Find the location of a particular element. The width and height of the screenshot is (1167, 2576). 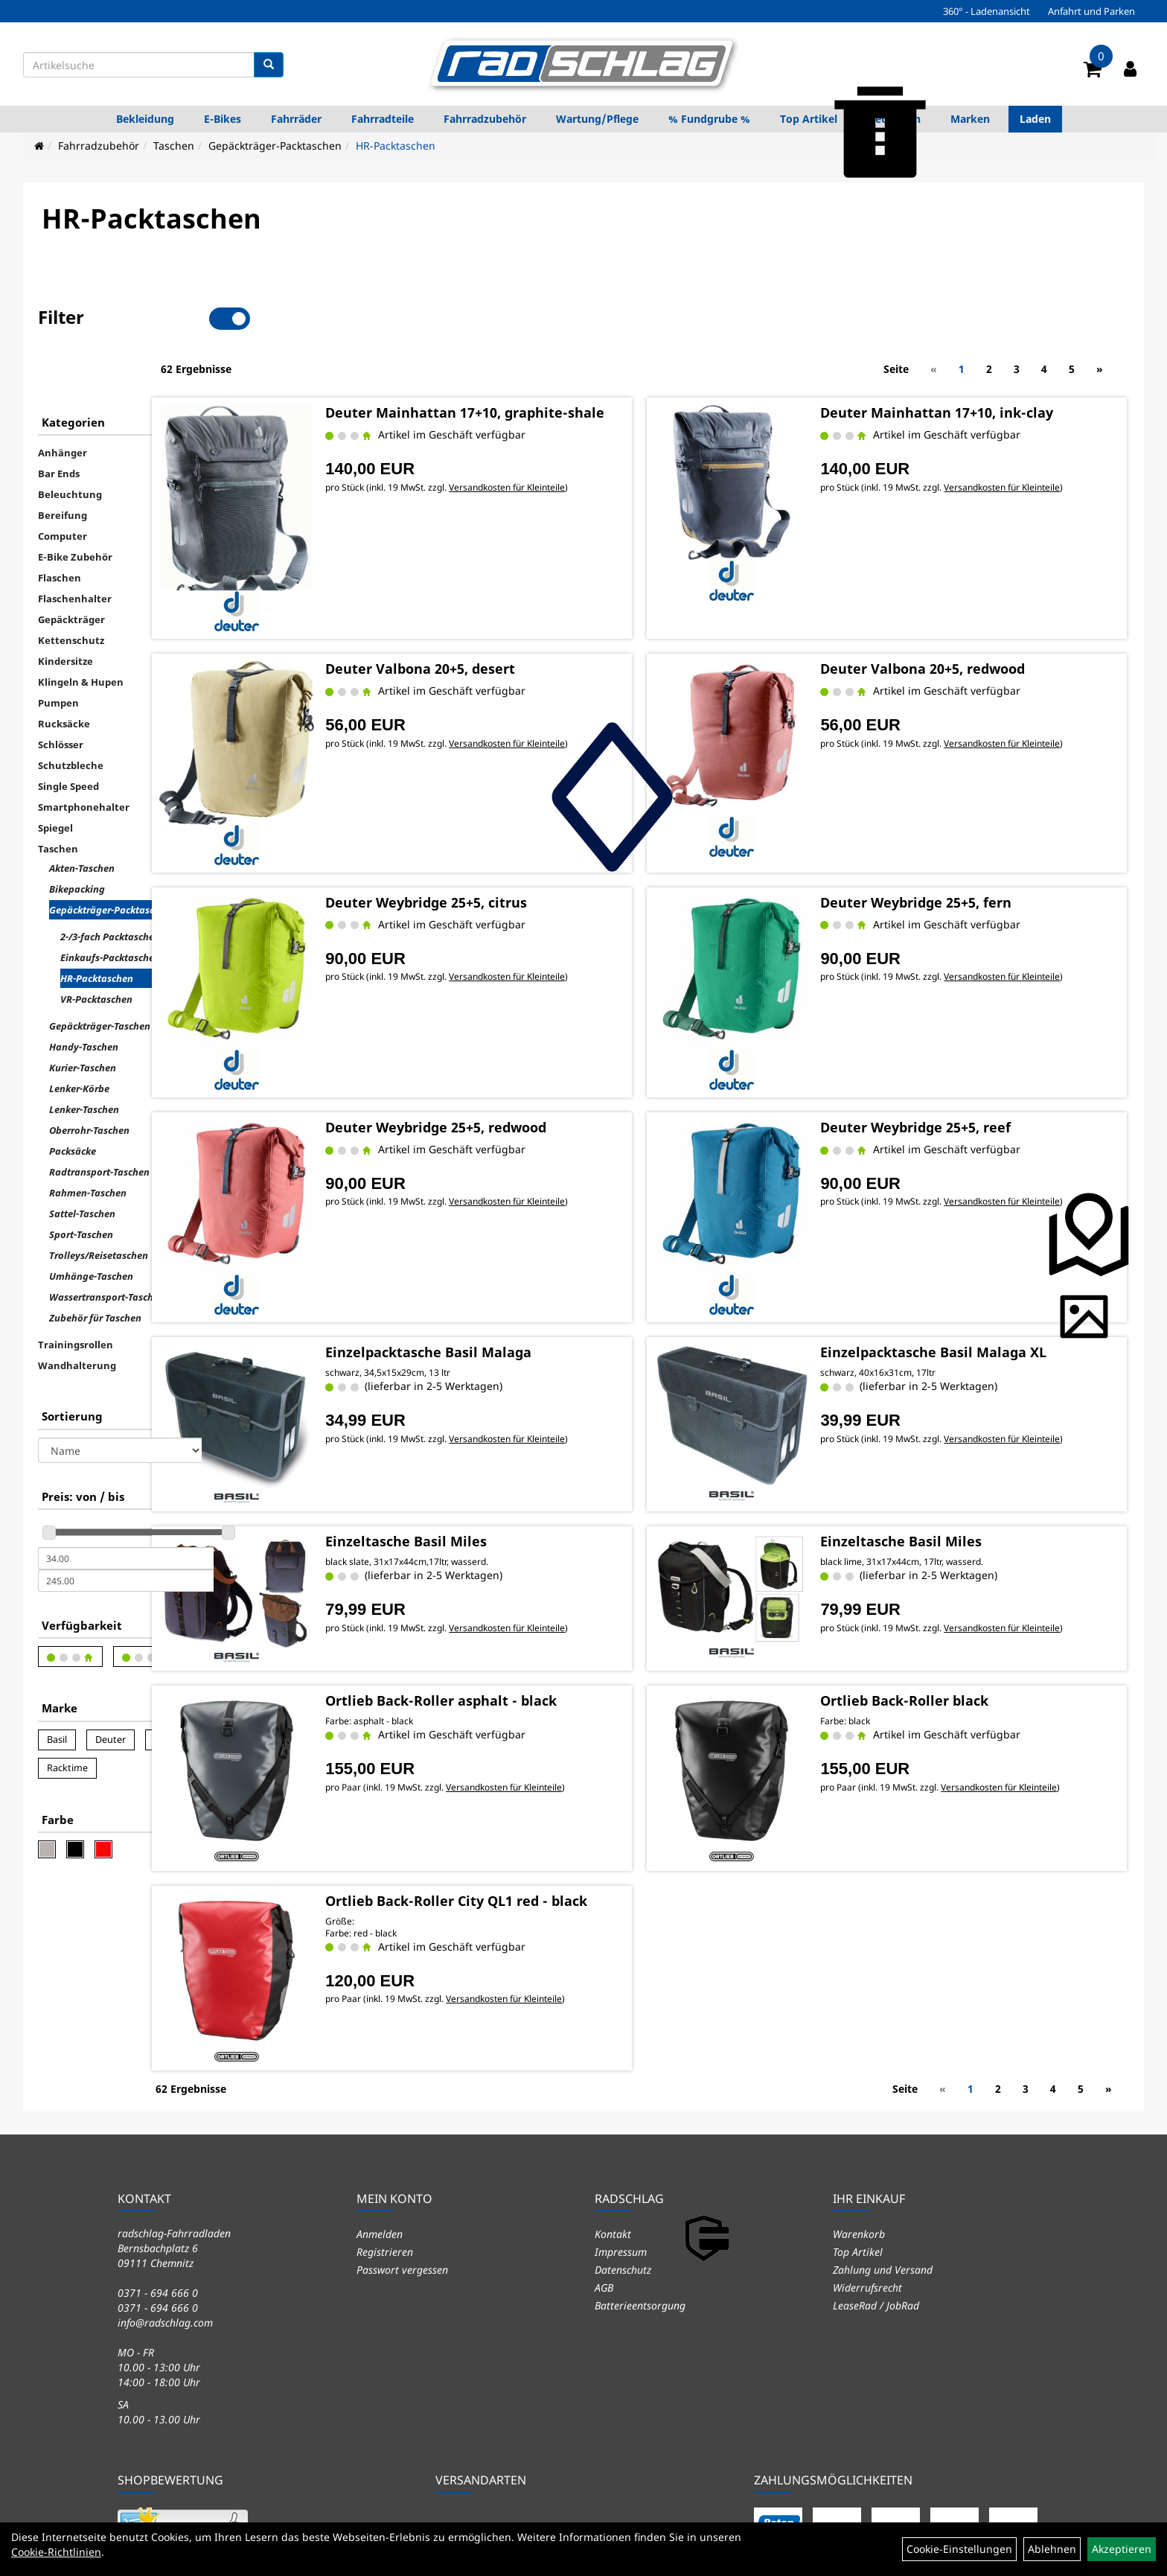

indicates a secure payment method is located at coordinates (706, 2238).